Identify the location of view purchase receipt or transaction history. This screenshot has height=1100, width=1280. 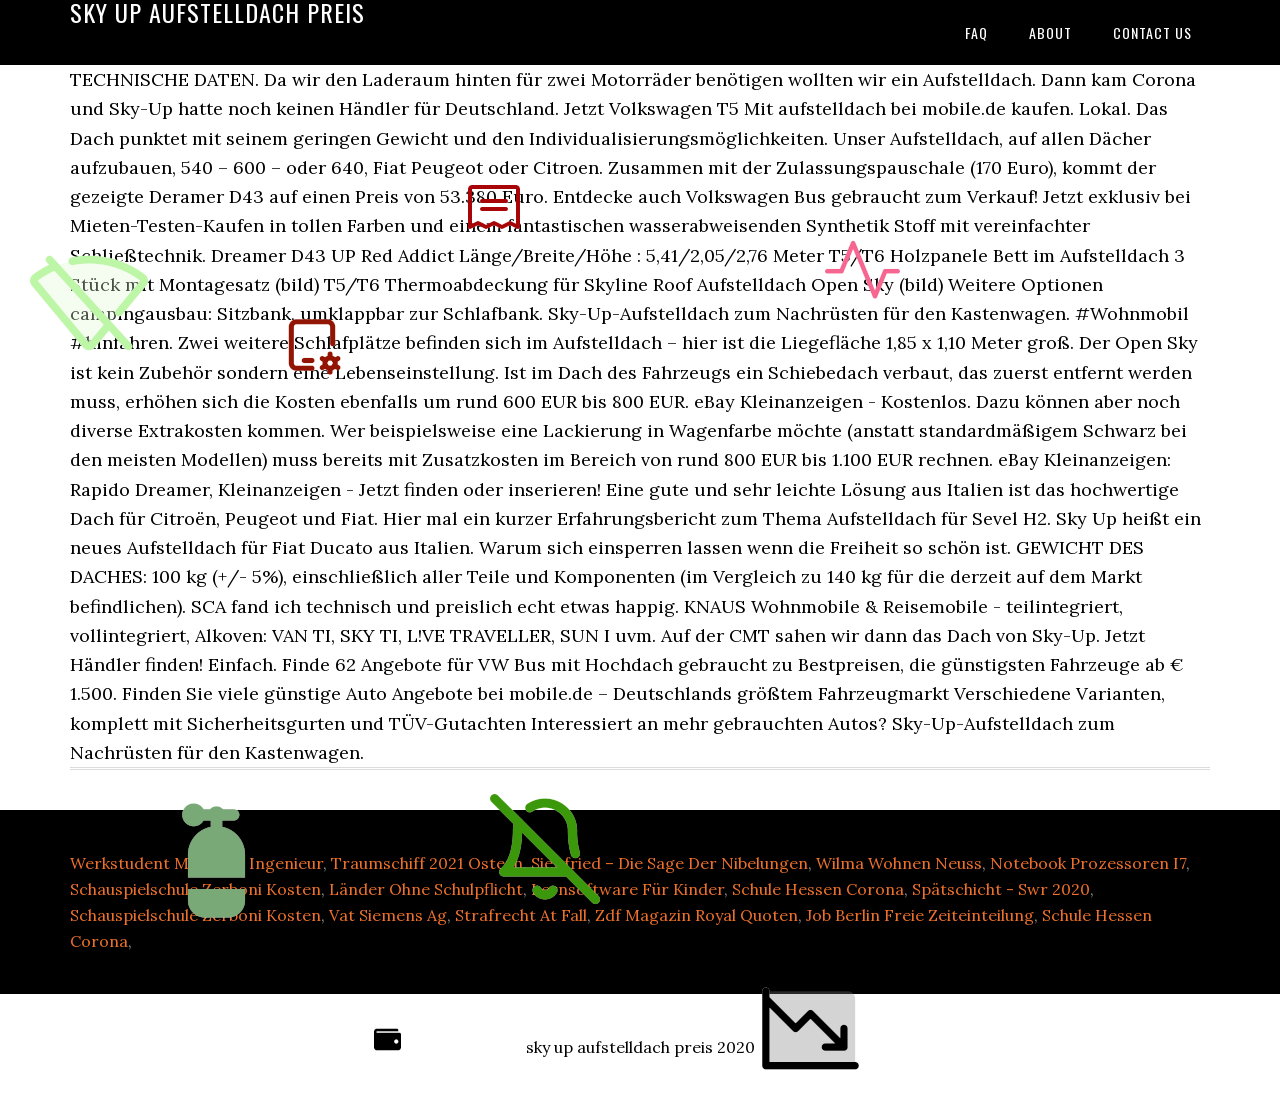
(494, 207).